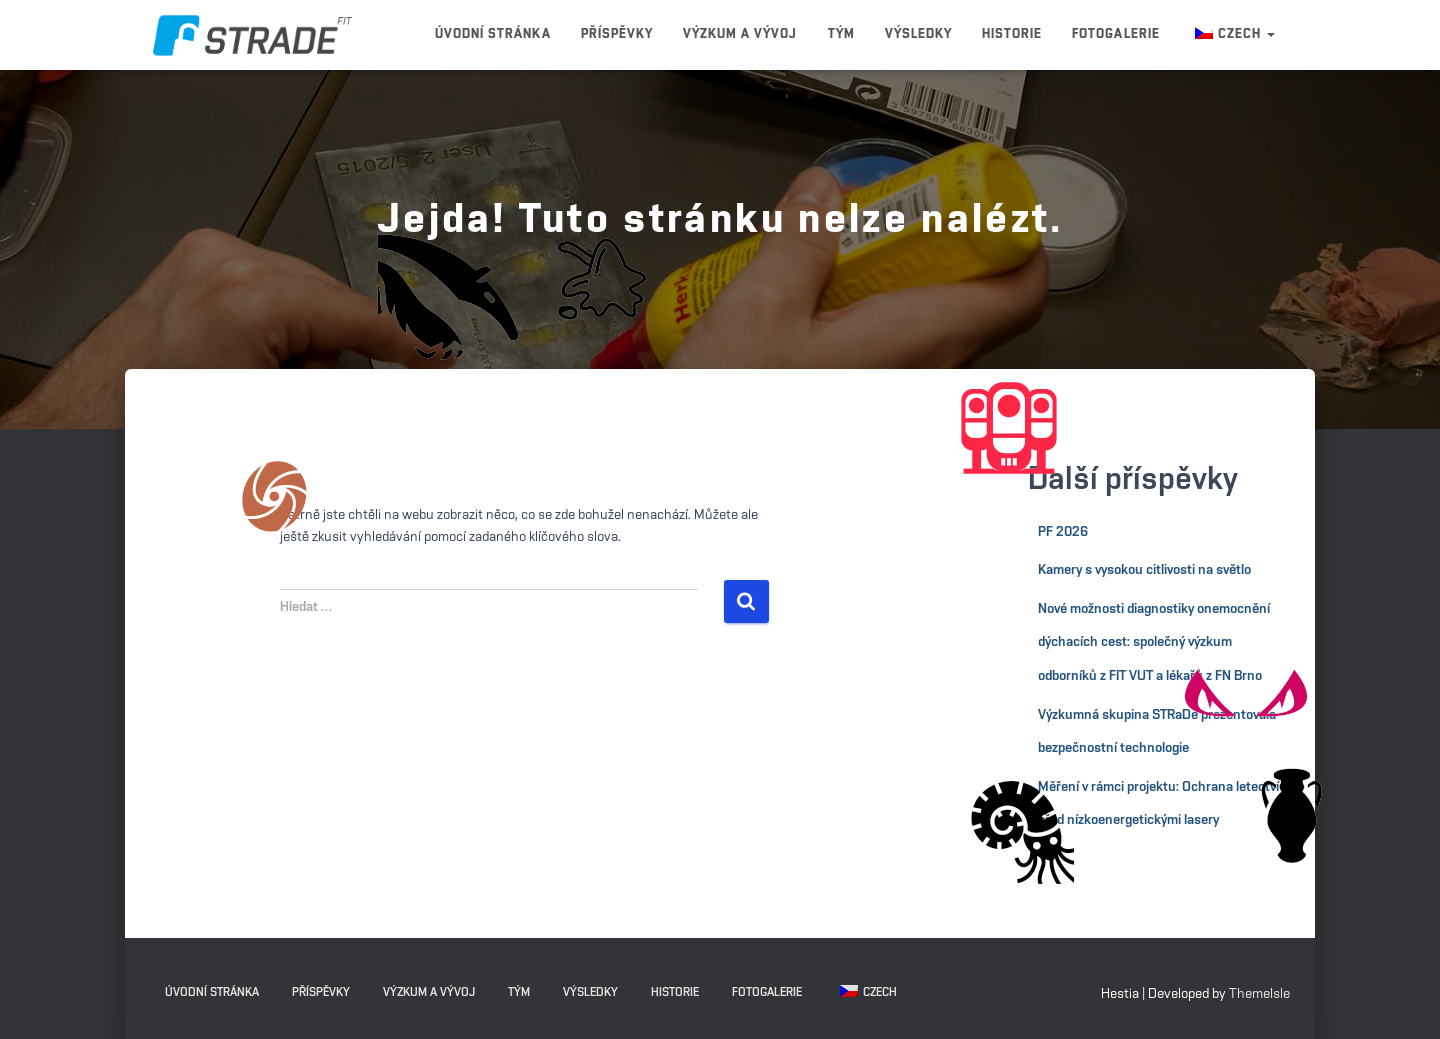 The height and width of the screenshot is (1039, 1440). I want to click on camera shutter or aperture control, so click(274, 496).